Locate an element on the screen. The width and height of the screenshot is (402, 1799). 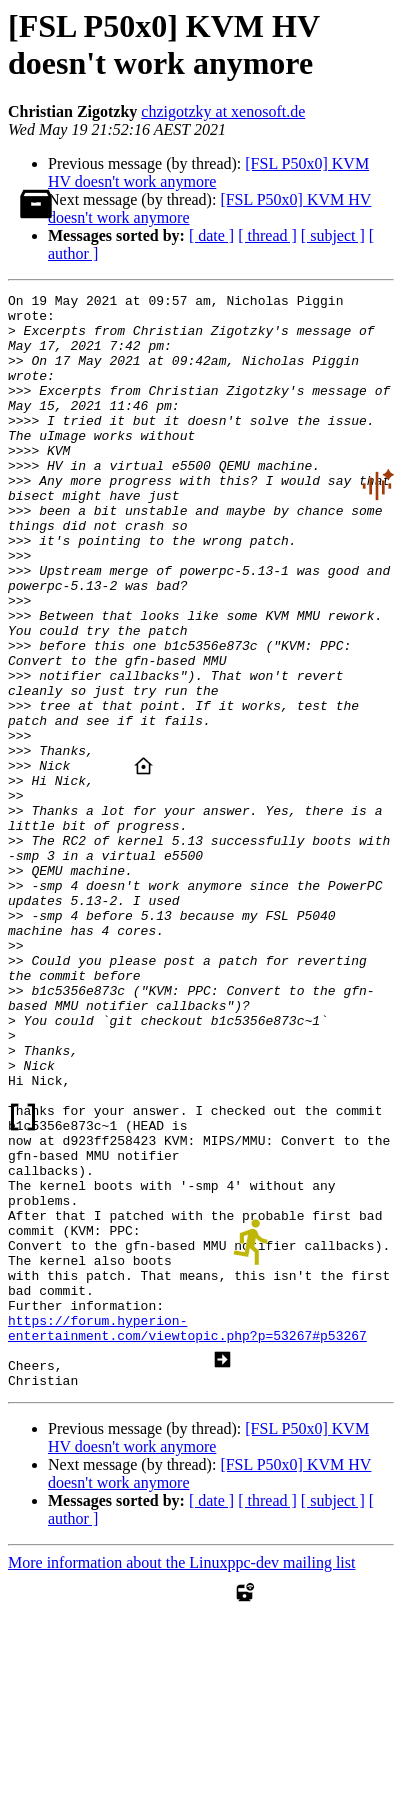
proceed to the next step is located at coordinates (222, 1359).